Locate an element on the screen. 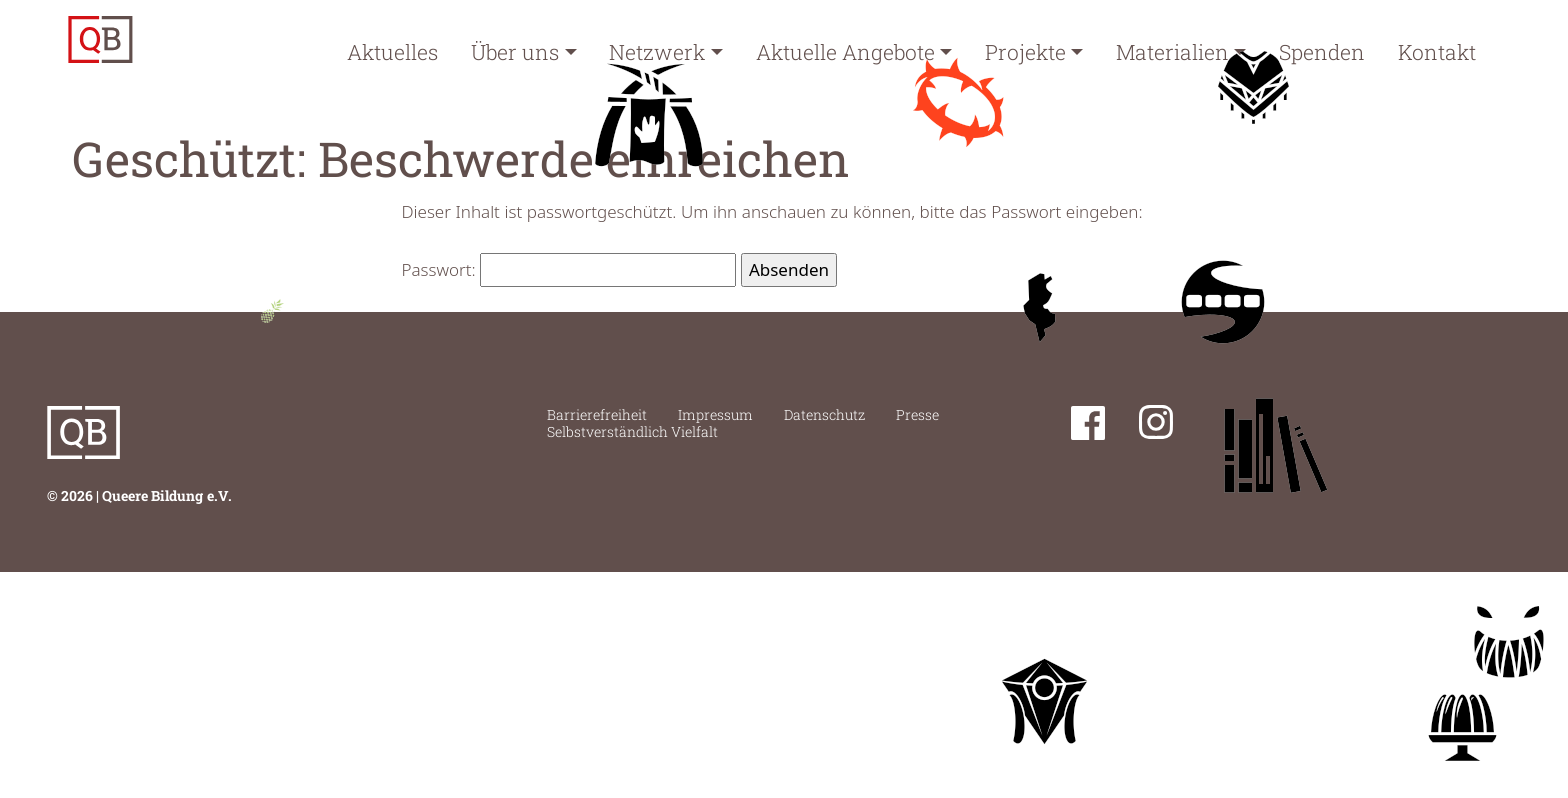 The image size is (1568, 798). access video or media gallery is located at coordinates (1223, 302).